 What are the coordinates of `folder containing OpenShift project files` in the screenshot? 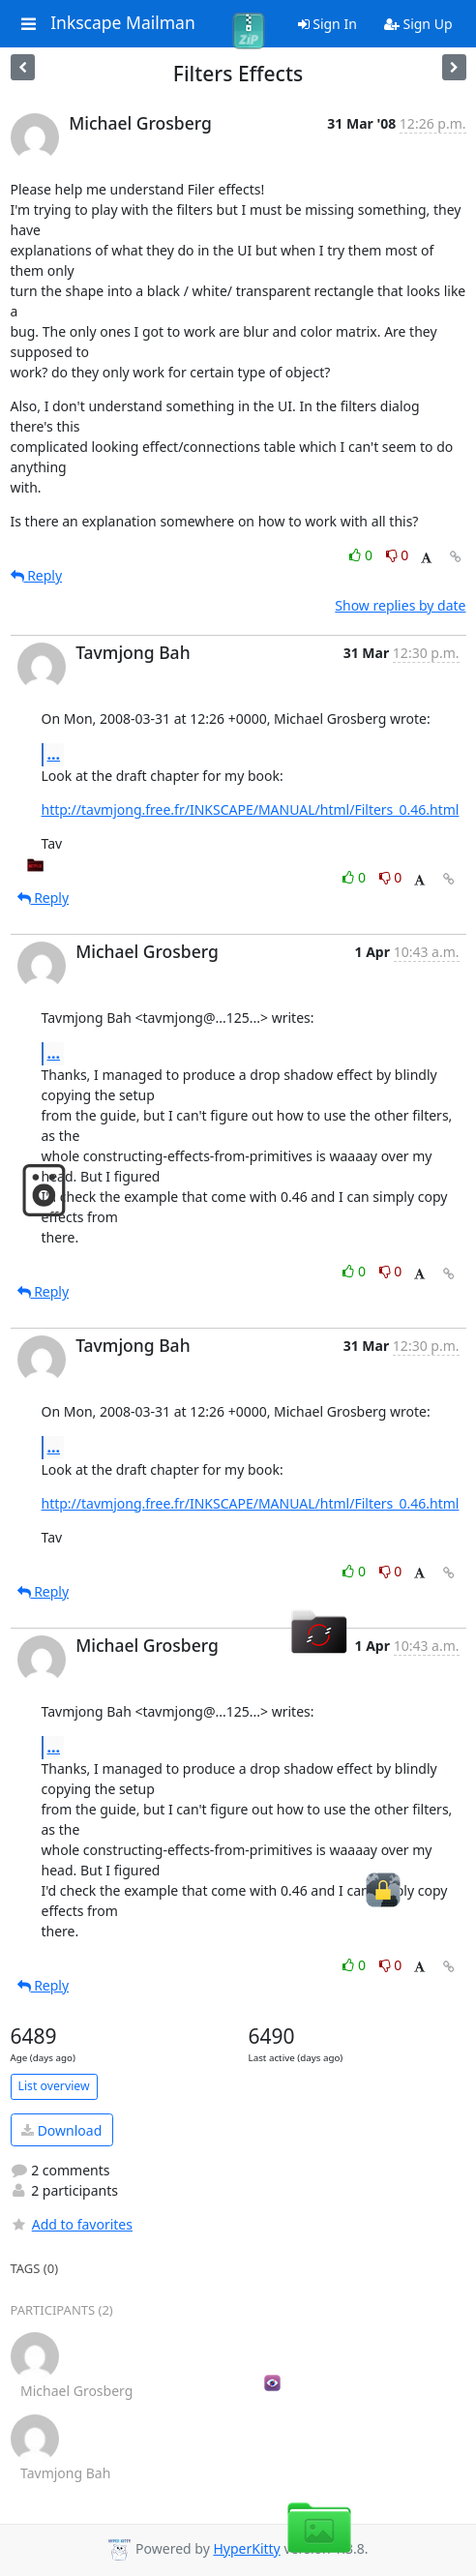 It's located at (318, 1632).